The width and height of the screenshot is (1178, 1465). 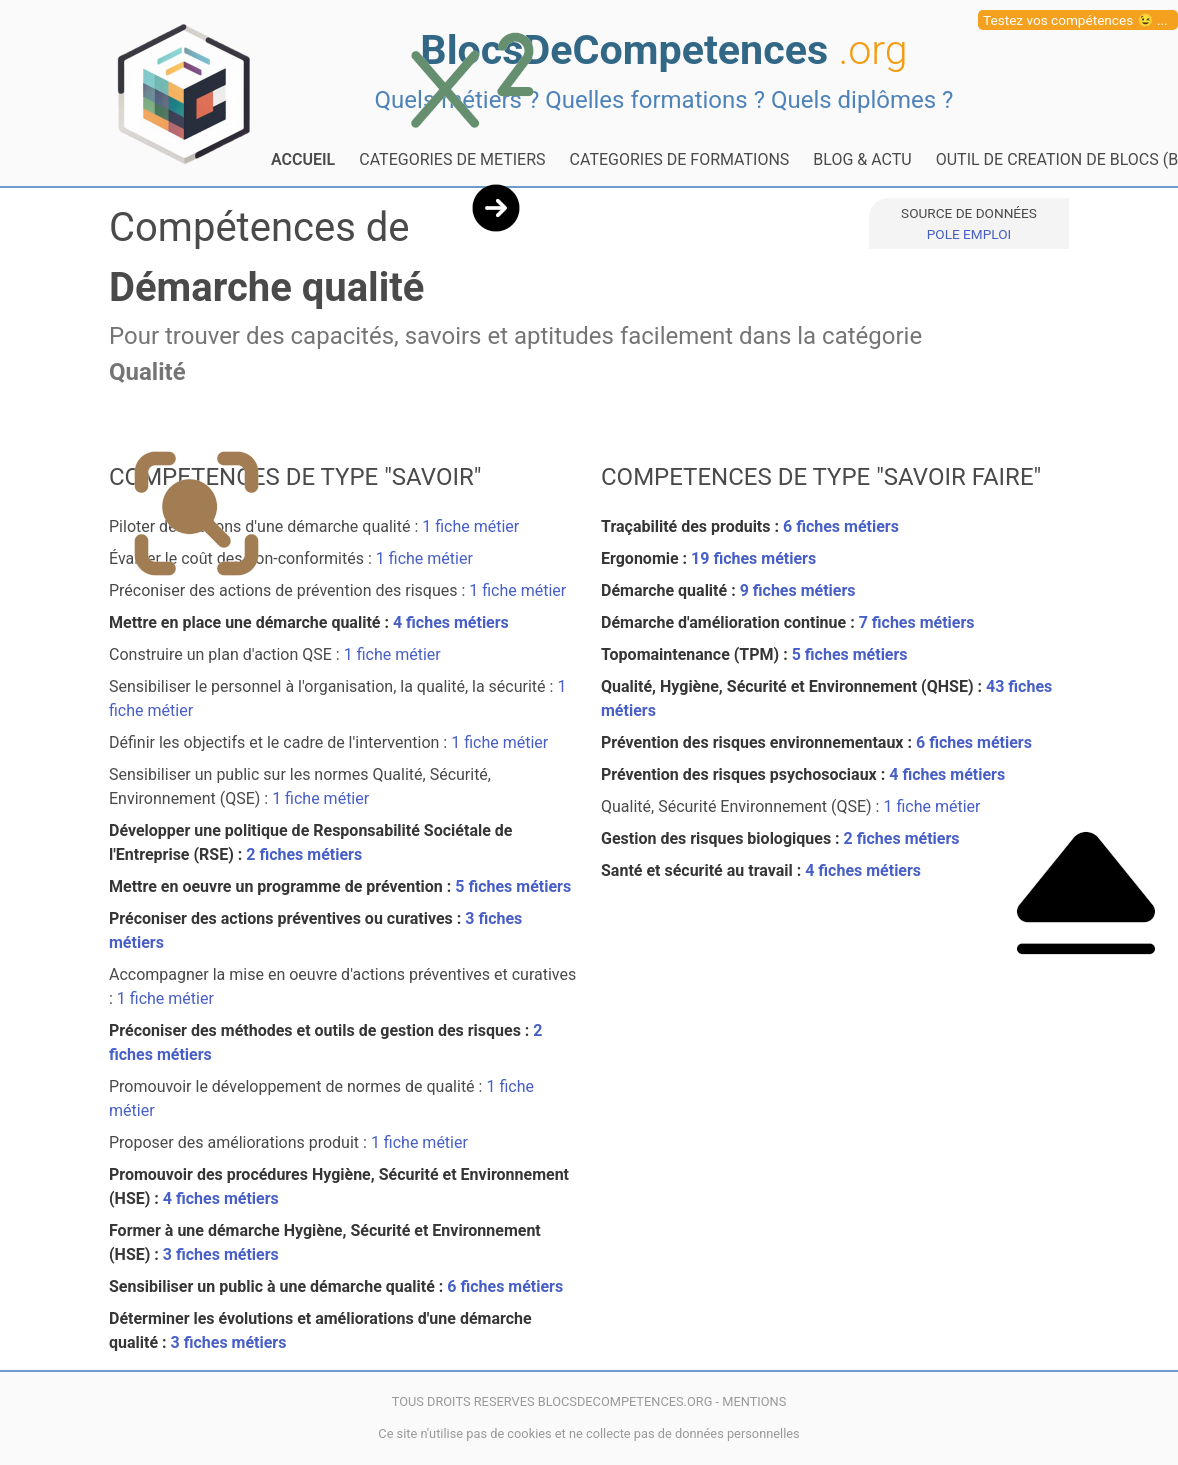 I want to click on apply superscript formatting to selected text, so click(x=465, y=82).